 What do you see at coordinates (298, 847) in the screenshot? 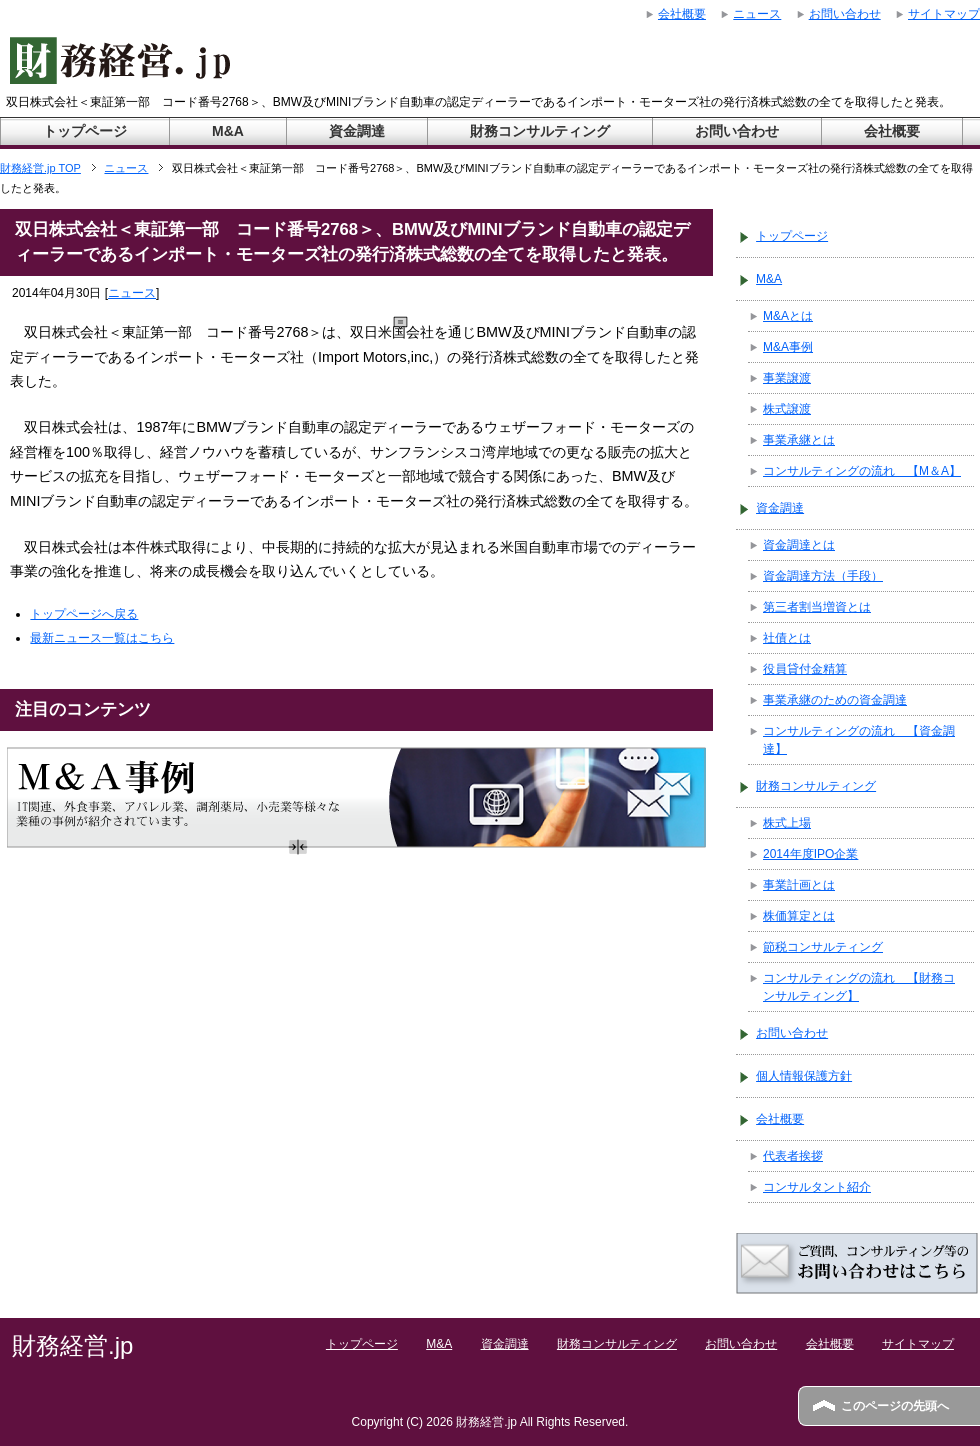
I see `collapse or minimize a panel horizontally` at bounding box center [298, 847].